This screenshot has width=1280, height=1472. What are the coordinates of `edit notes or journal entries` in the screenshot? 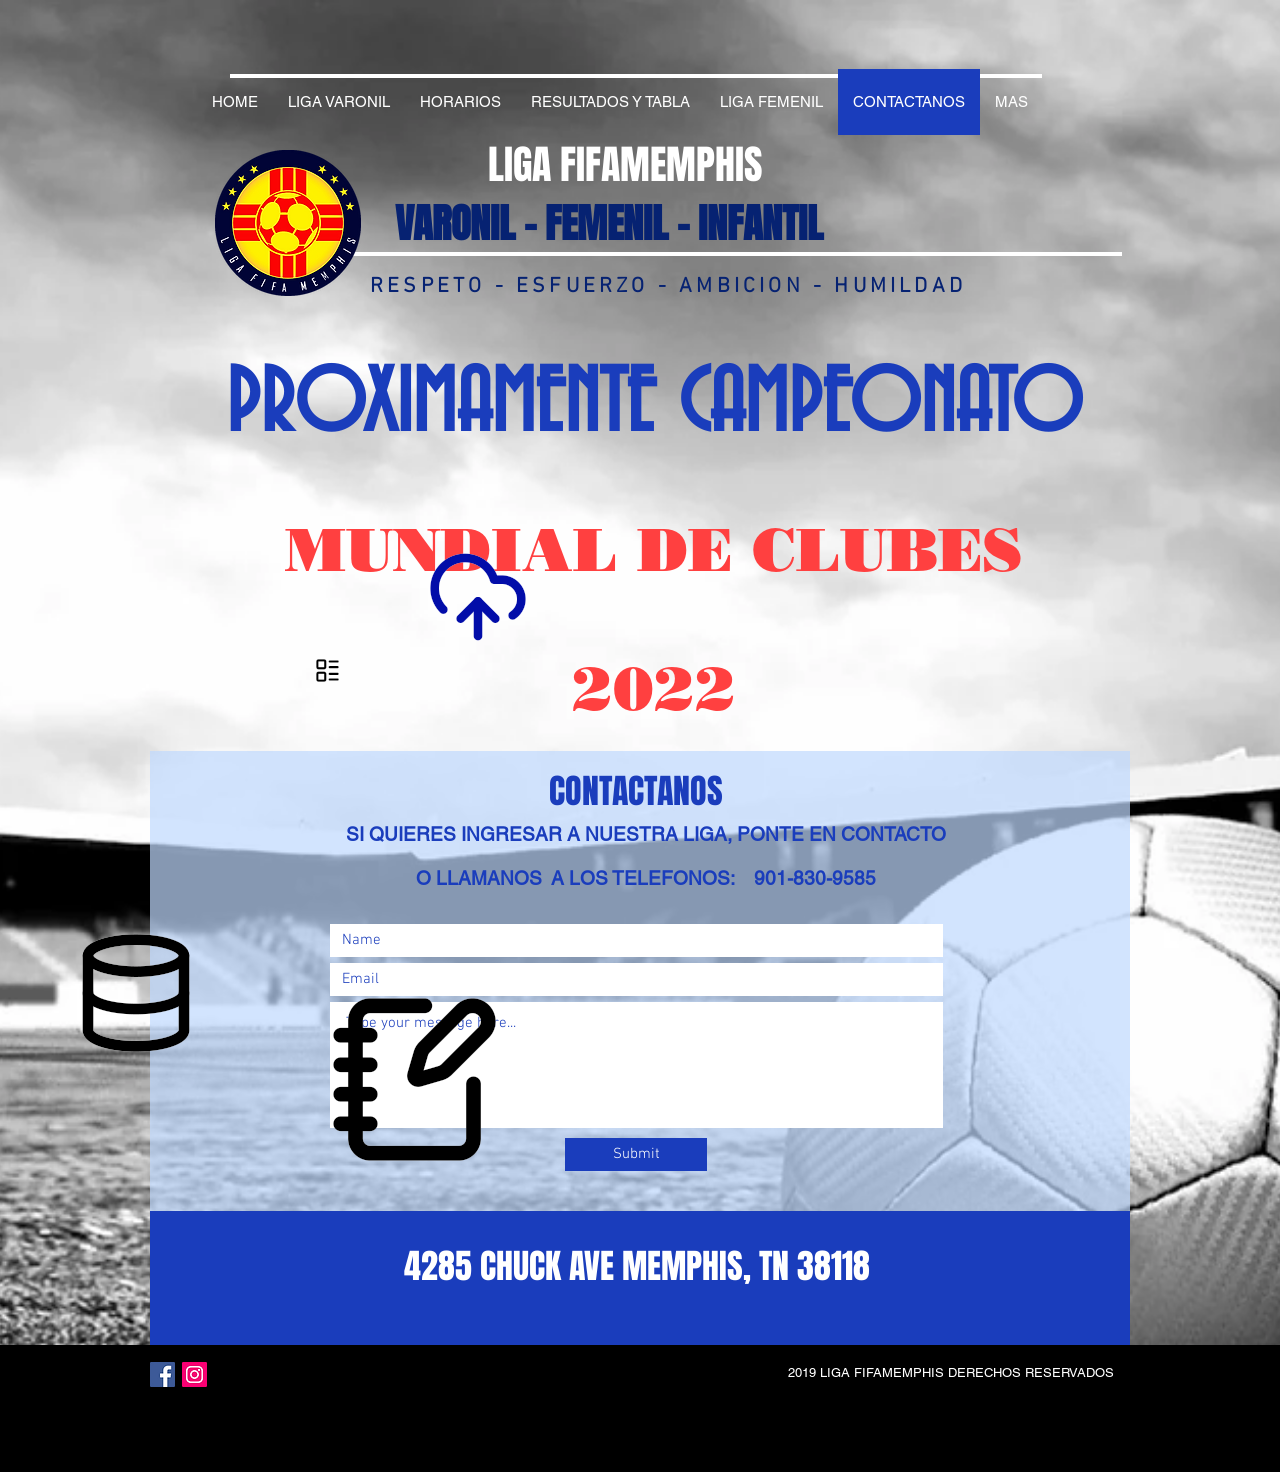 It's located at (414, 1079).